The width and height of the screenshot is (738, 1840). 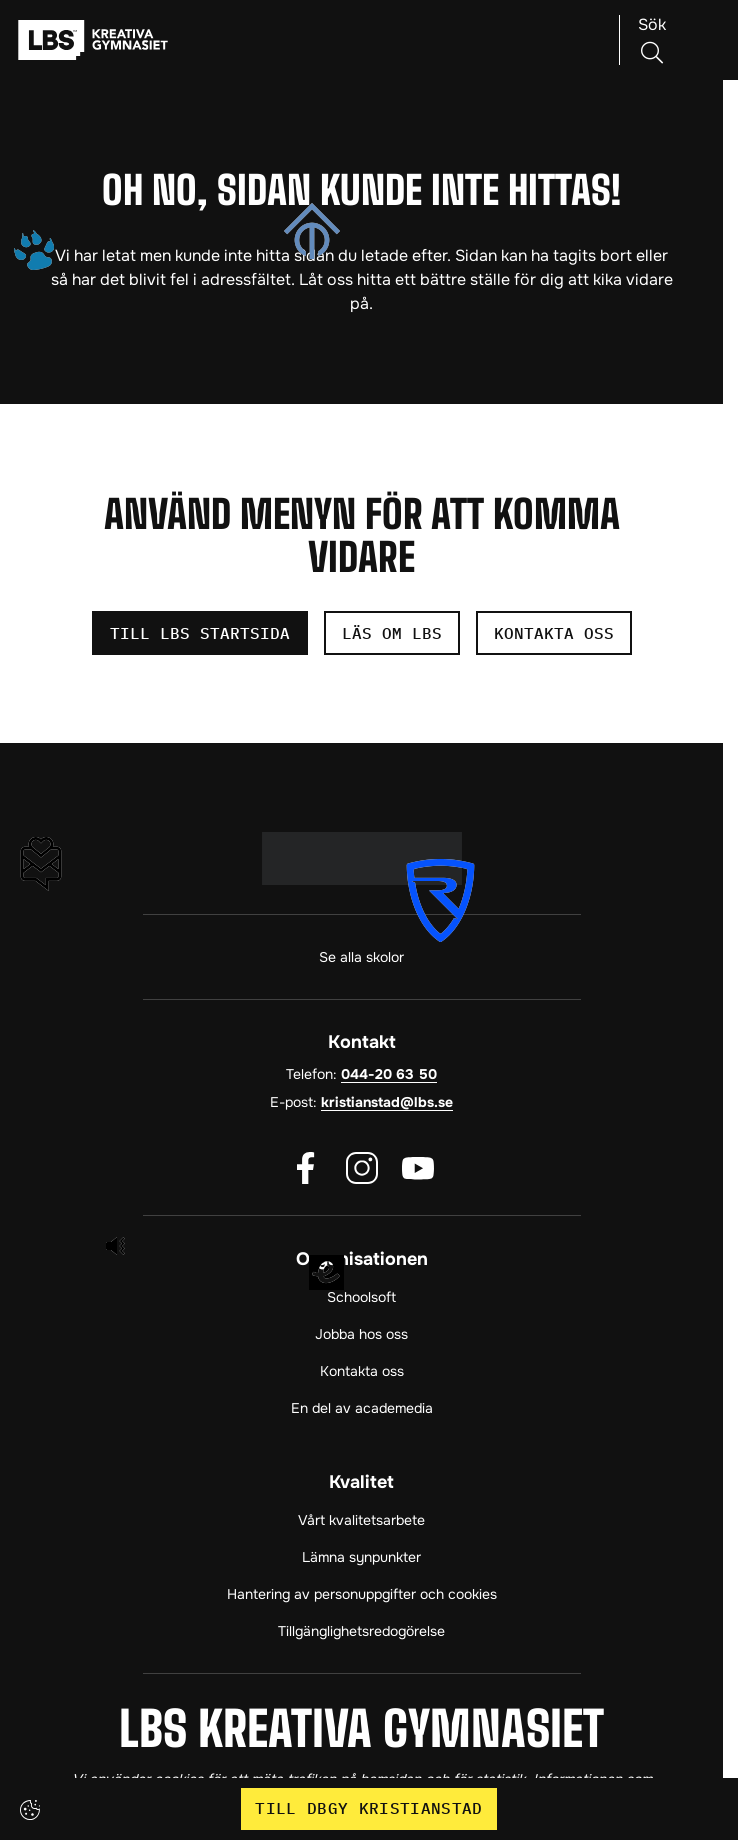 What do you see at coordinates (41, 864) in the screenshot?
I see `open tinyletter email newsletter service` at bounding box center [41, 864].